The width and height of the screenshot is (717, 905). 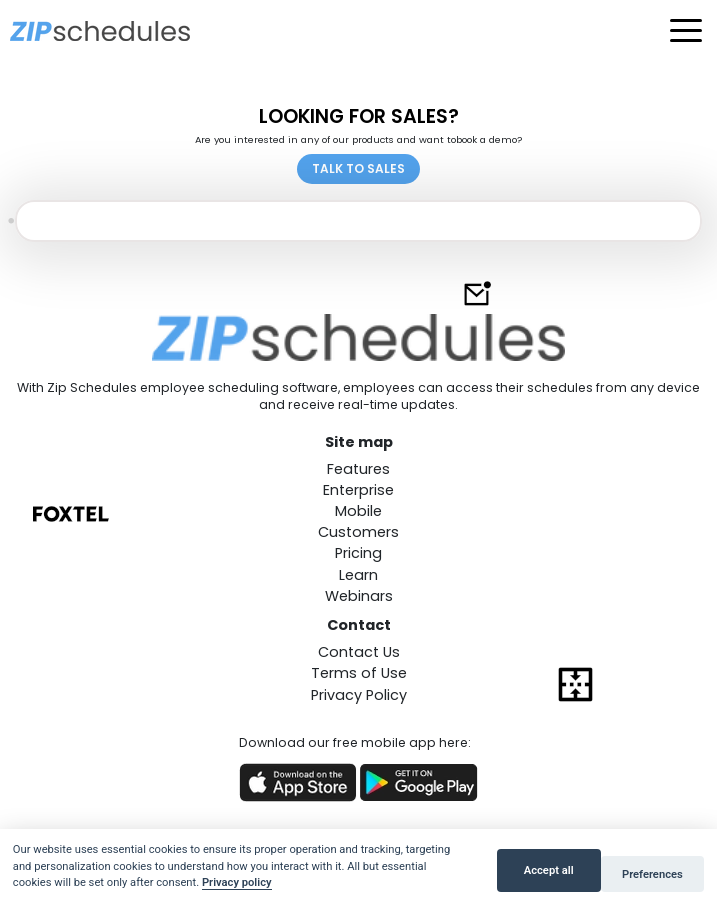 What do you see at coordinates (476, 294) in the screenshot?
I see `indicates unread mail or messages` at bounding box center [476, 294].